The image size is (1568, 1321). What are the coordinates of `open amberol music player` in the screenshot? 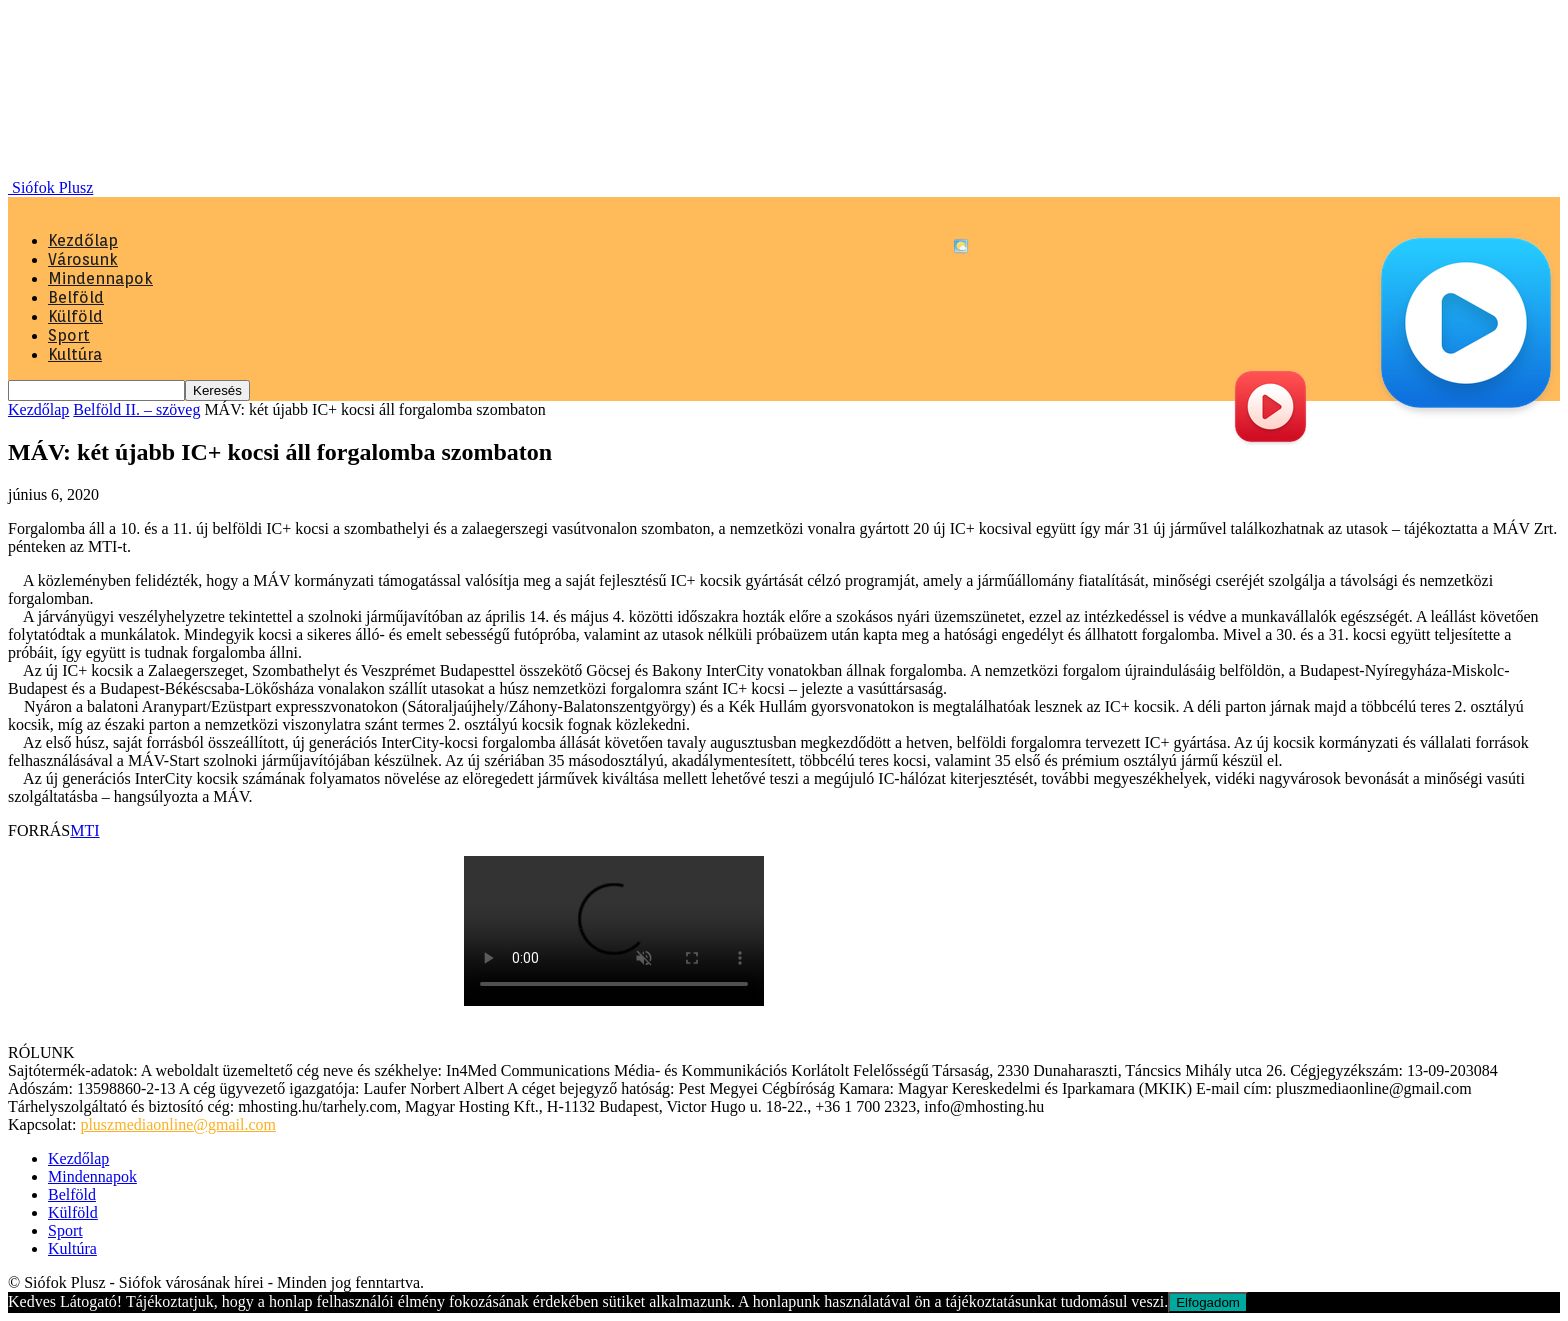 It's located at (1466, 323).